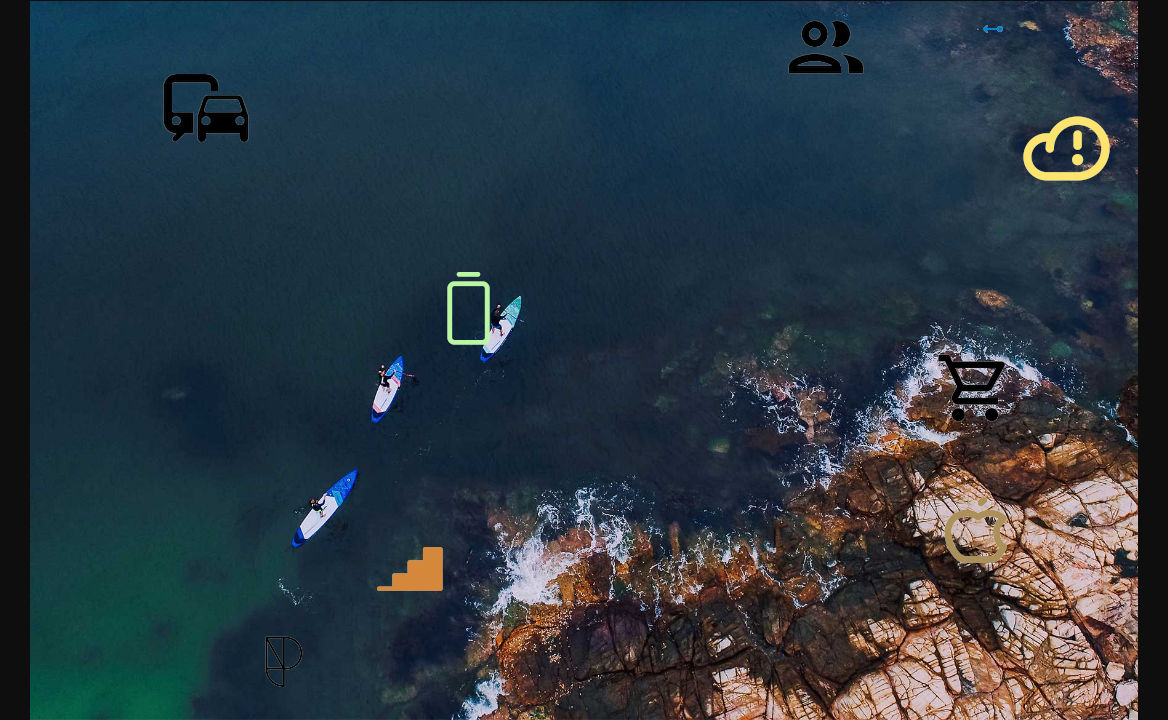 The image size is (1168, 720). Describe the element at coordinates (206, 108) in the screenshot. I see `view commute options` at that location.